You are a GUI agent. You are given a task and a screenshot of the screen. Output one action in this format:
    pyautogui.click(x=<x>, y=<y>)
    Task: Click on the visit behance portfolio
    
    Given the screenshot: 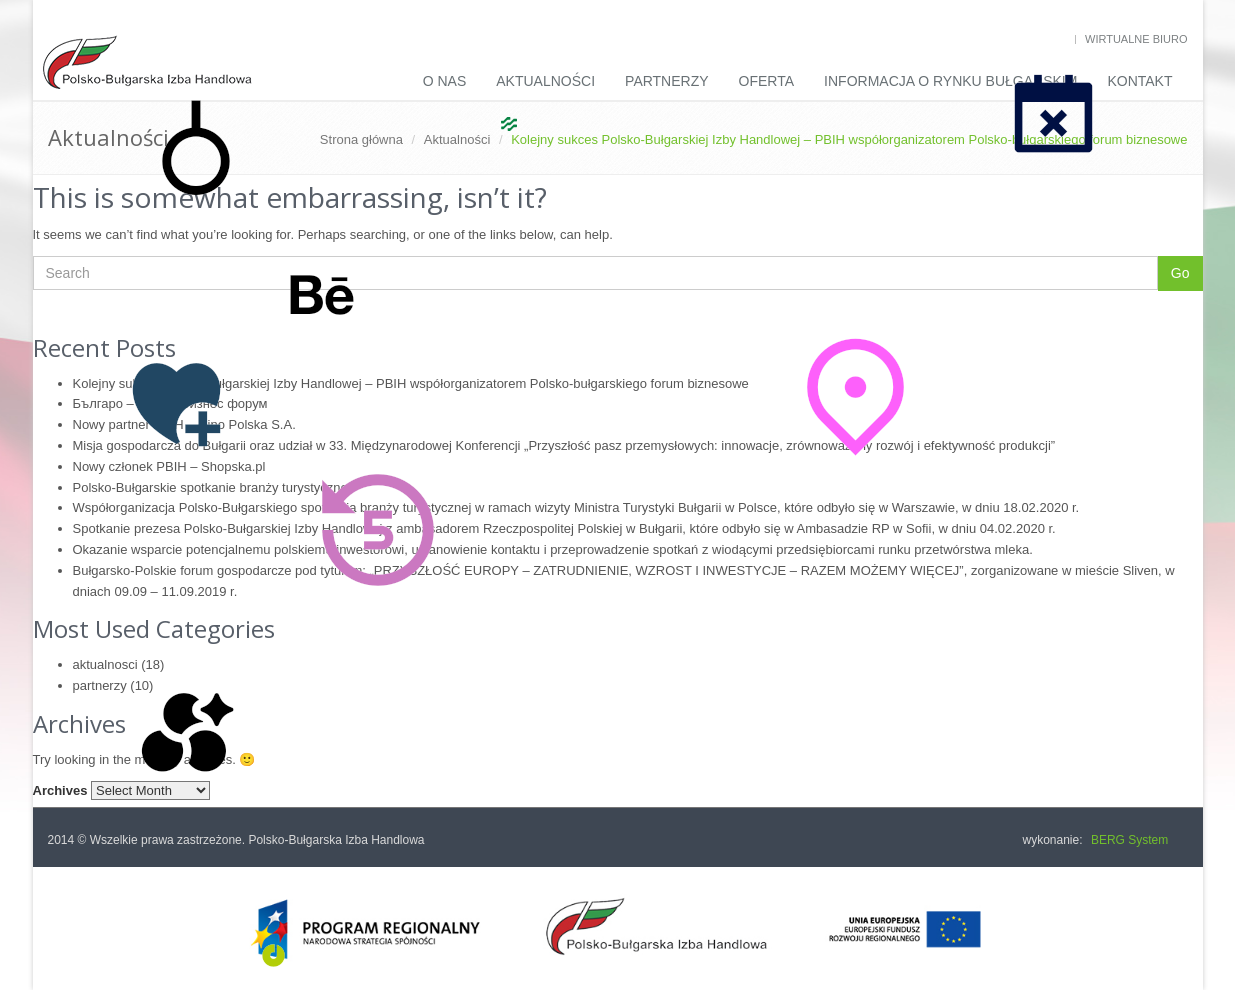 What is the action you would take?
    pyautogui.click(x=322, y=295)
    